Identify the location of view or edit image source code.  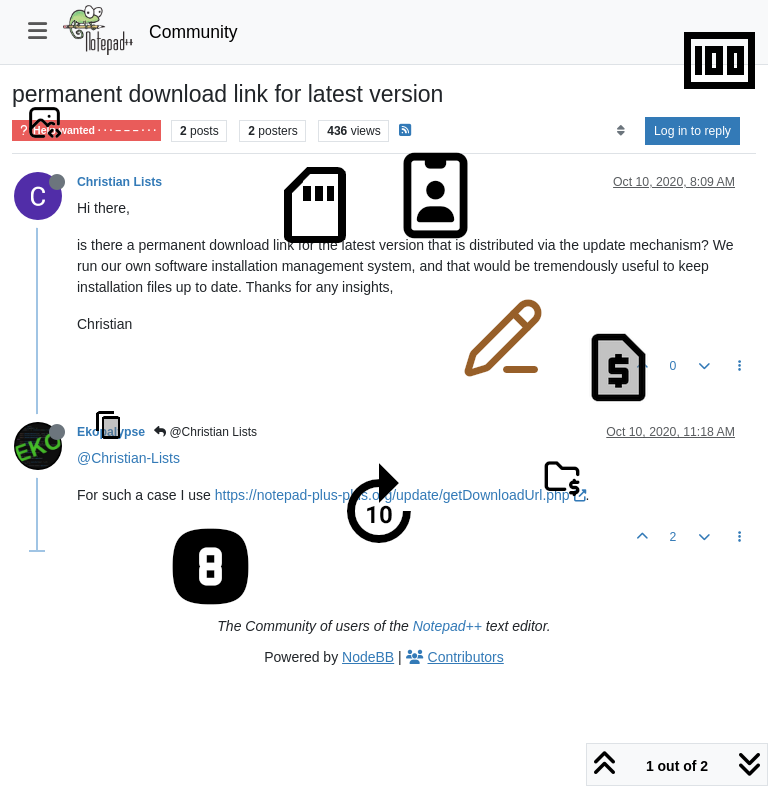
(44, 122).